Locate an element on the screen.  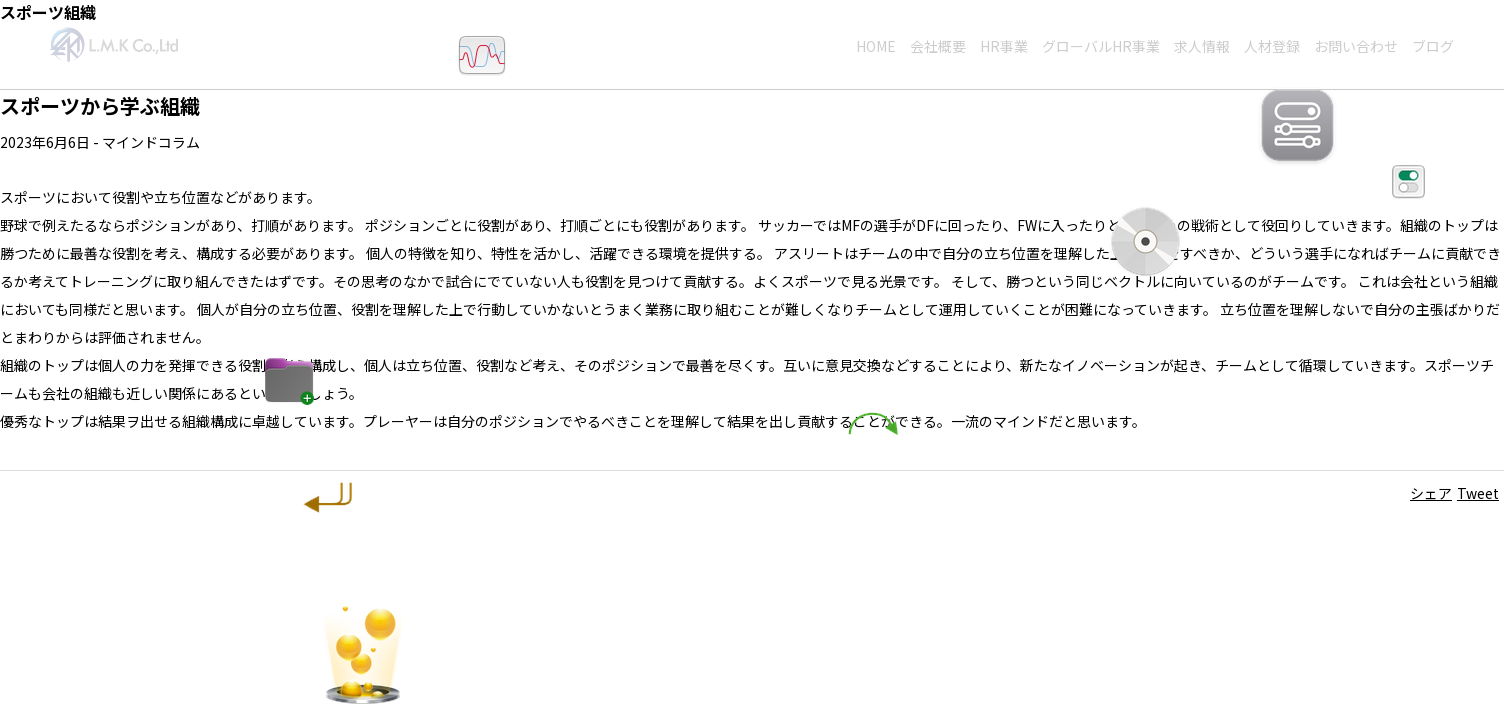
reply to all recipients of an email is located at coordinates (327, 494).